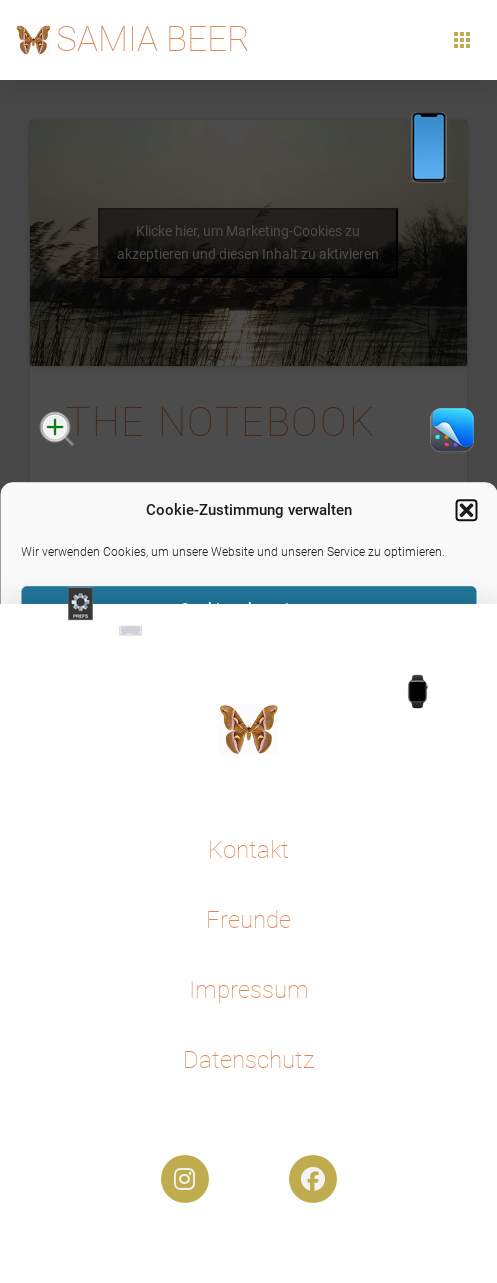  What do you see at coordinates (130, 630) in the screenshot?
I see `connect a bluetooth keyboard` at bounding box center [130, 630].